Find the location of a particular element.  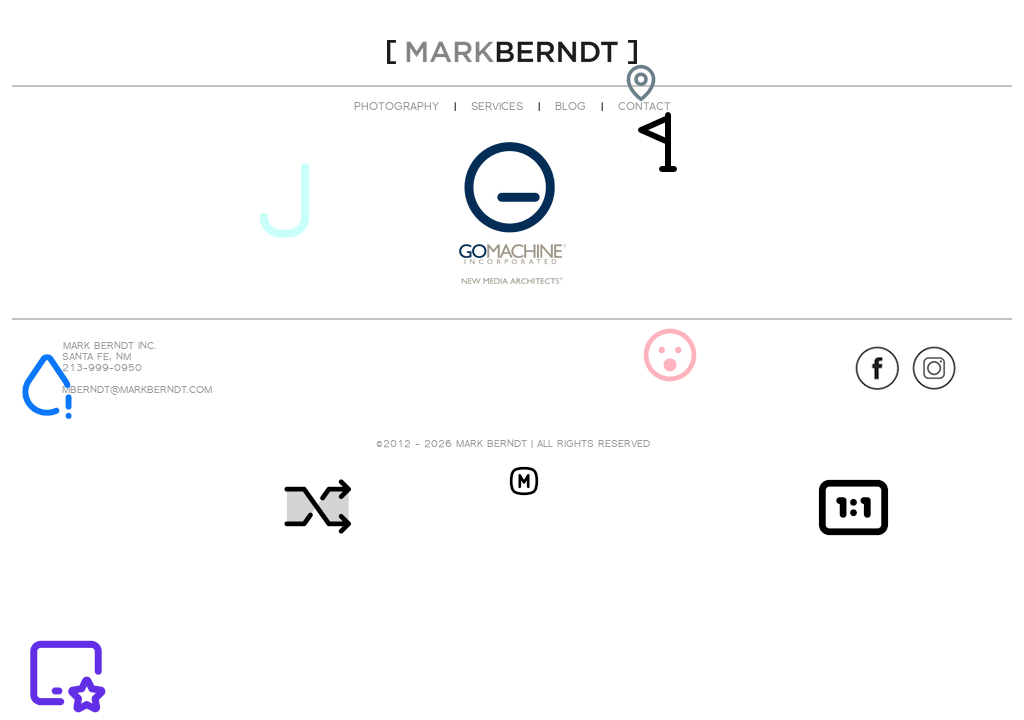

surprised or shocked reaction emoji is located at coordinates (670, 355).